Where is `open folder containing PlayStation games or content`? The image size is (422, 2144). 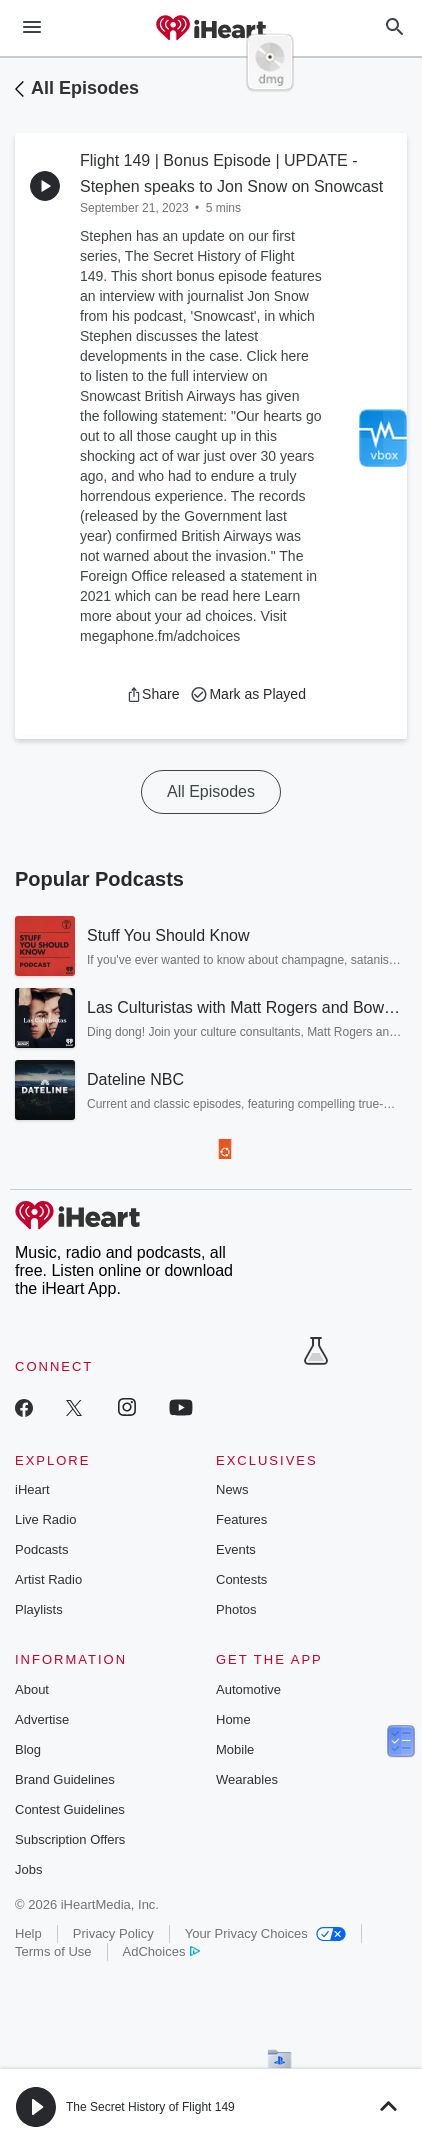
open folder containing PlayStation games or content is located at coordinates (279, 2059).